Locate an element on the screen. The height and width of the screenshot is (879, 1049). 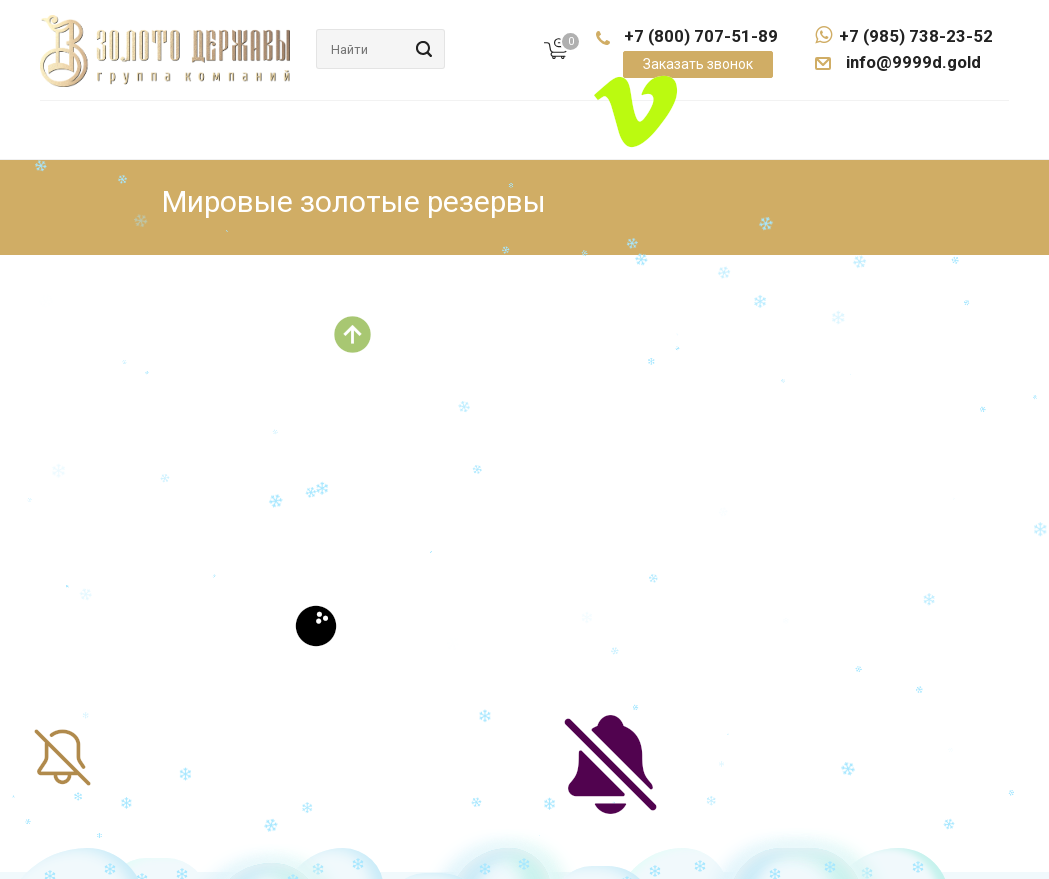
open Vimeo app is located at coordinates (635, 111).